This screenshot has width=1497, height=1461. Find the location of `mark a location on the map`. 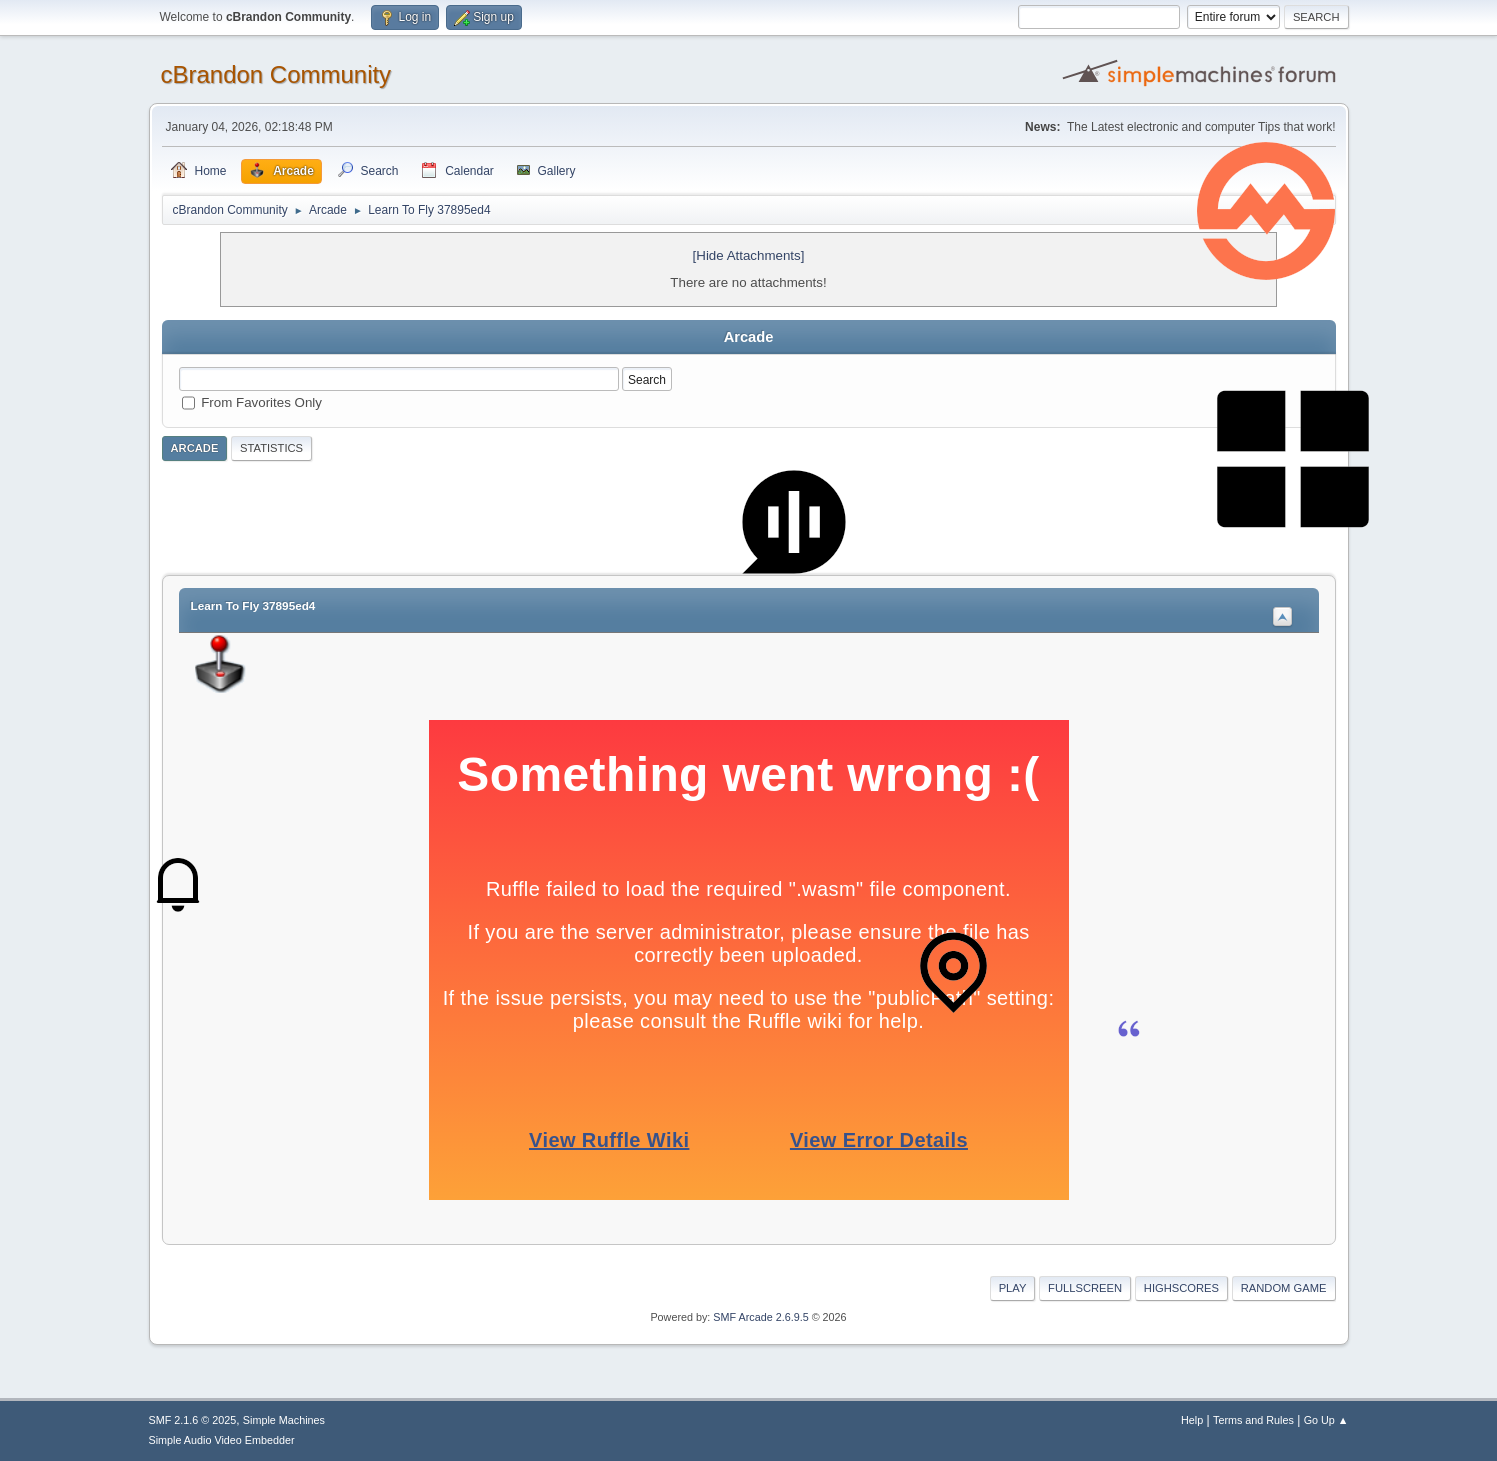

mark a location on the map is located at coordinates (953, 969).